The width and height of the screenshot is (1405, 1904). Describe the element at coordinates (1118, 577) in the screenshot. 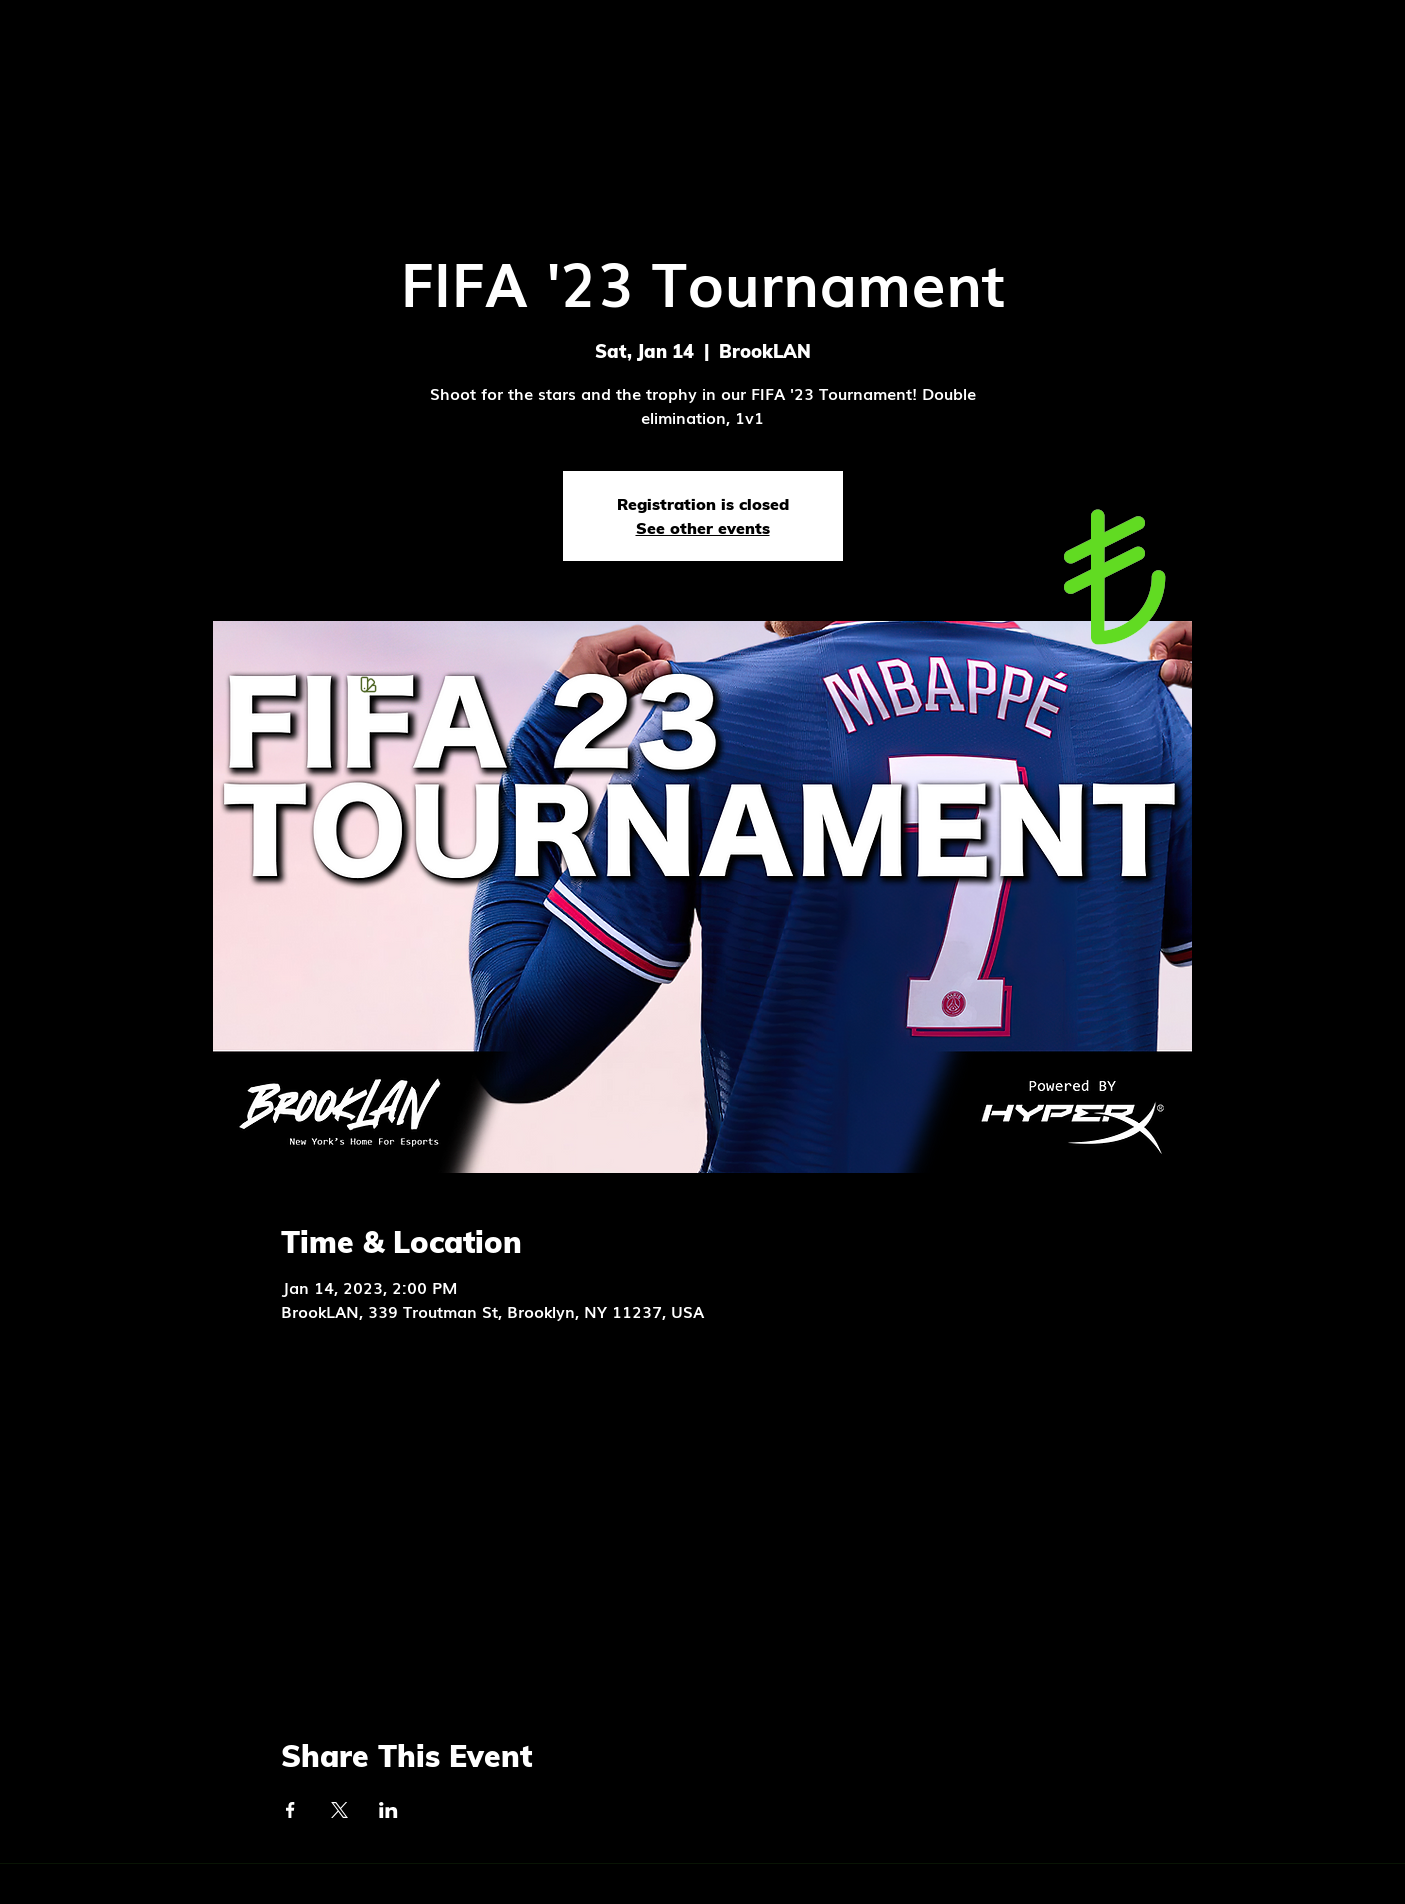

I see `view or select Turkish lira currency` at that location.